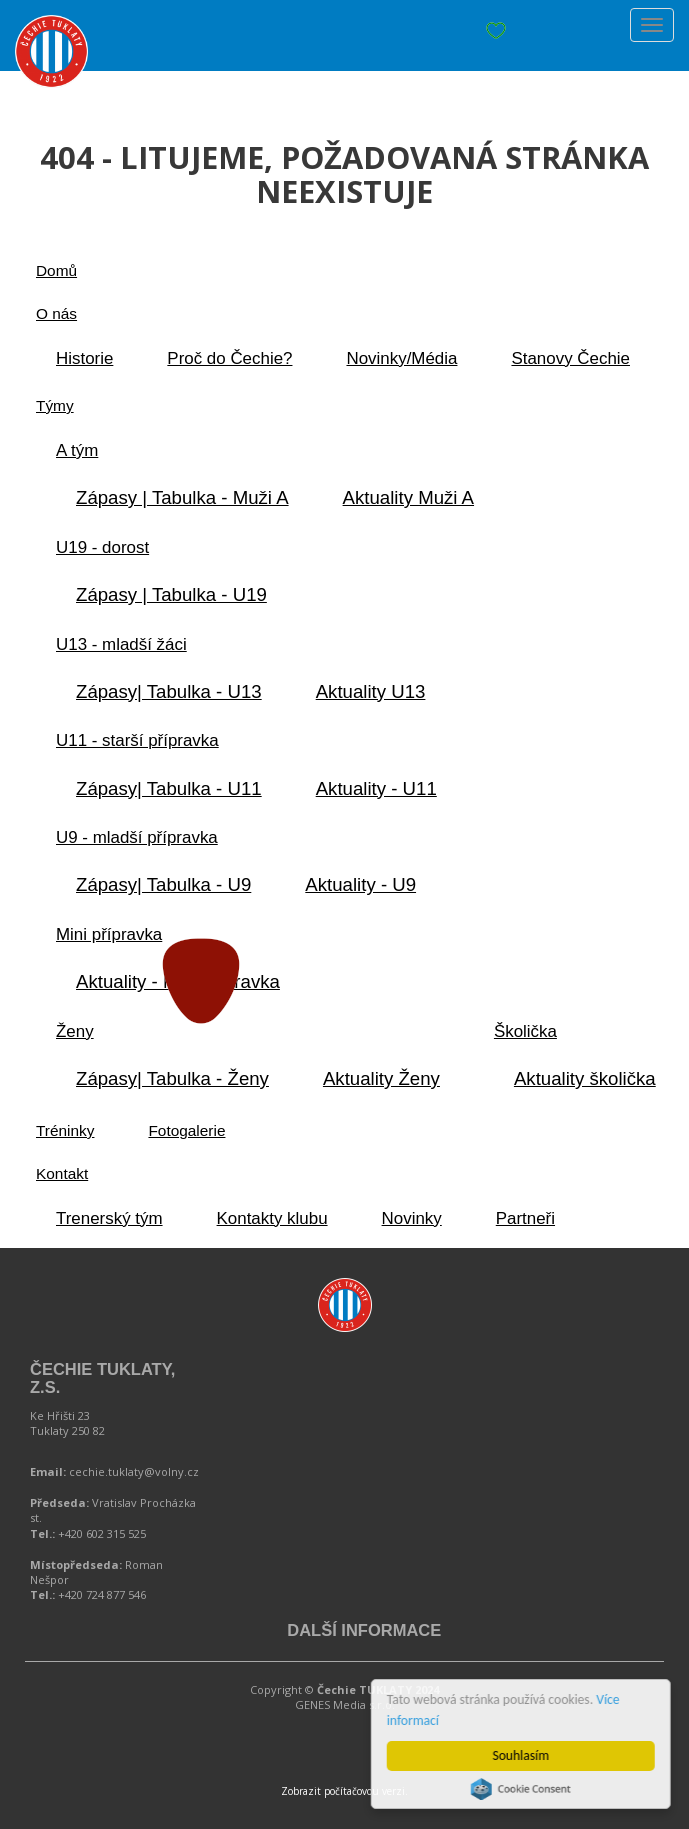  I want to click on add to favorites, so click(496, 30).